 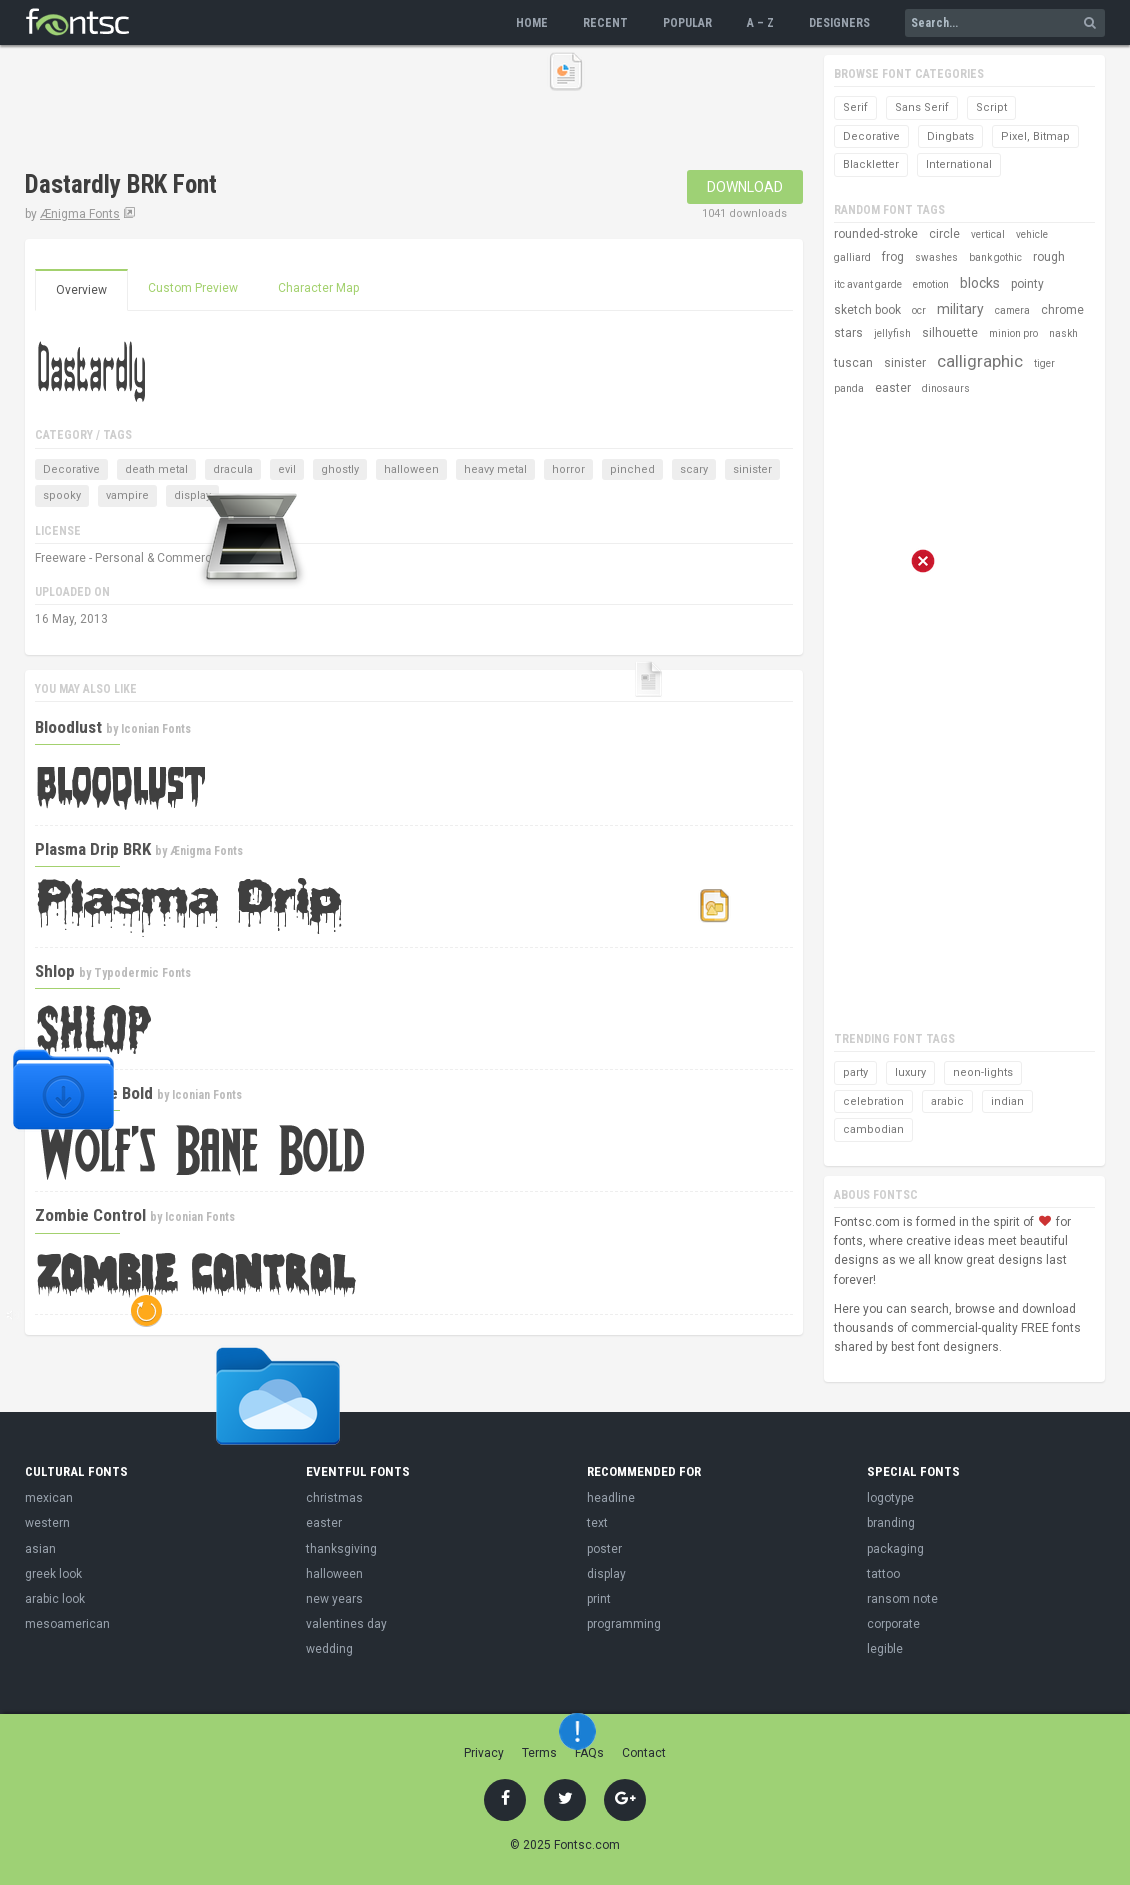 What do you see at coordinates (277, 1399) in the screenshot?
I see `open OneDrive synced folder` at bounding box center [277, 1399].